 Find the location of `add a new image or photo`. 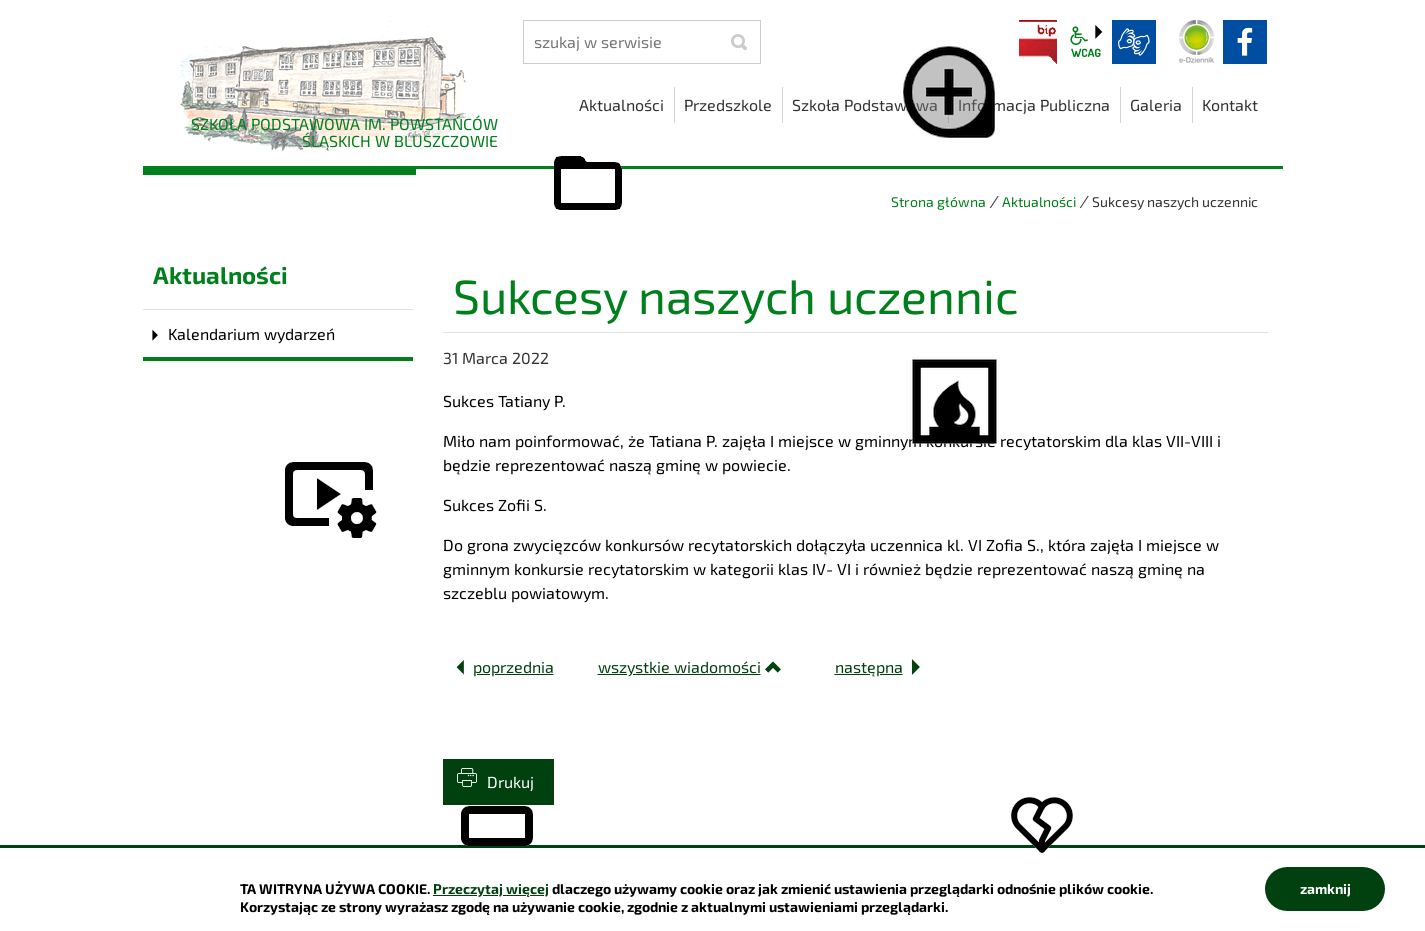

add a new image or photo is located at coordinates (949, 92).